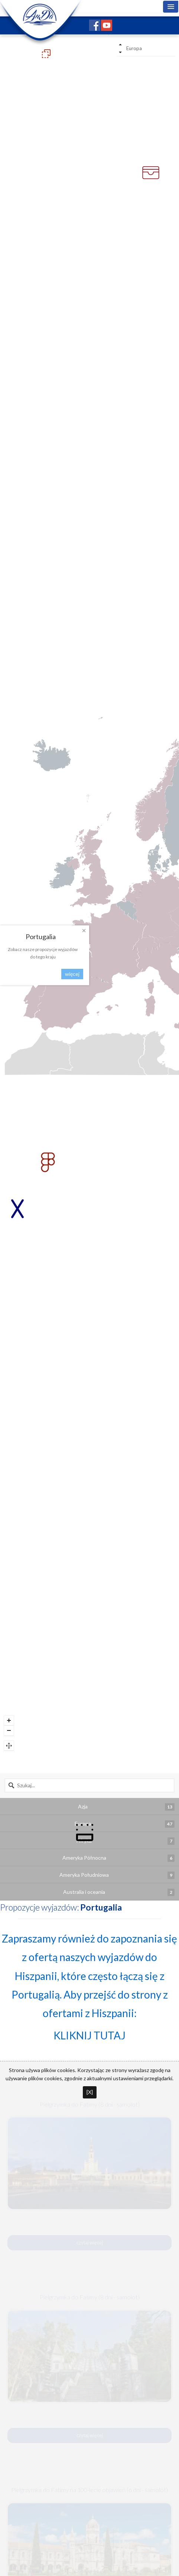  I want to click on open Figma design file, so click(48, 1162).